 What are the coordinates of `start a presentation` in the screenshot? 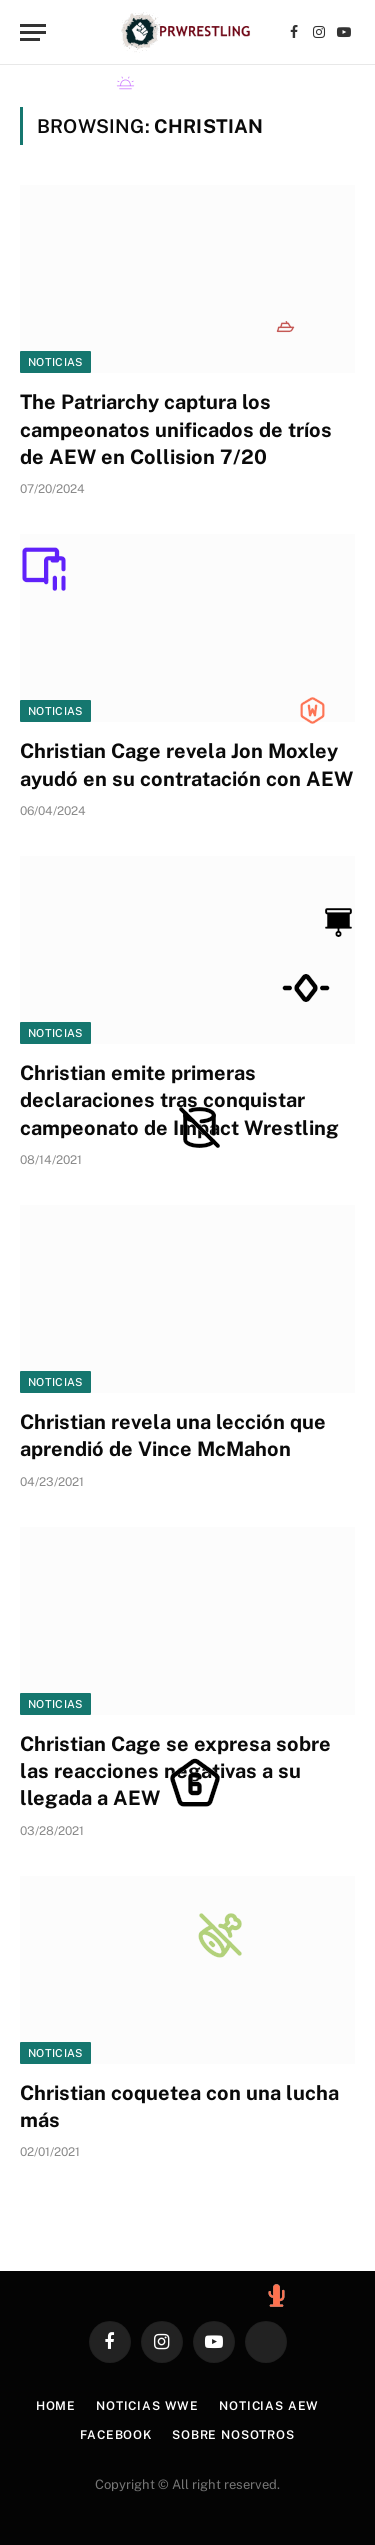 It's located at (338, 920).